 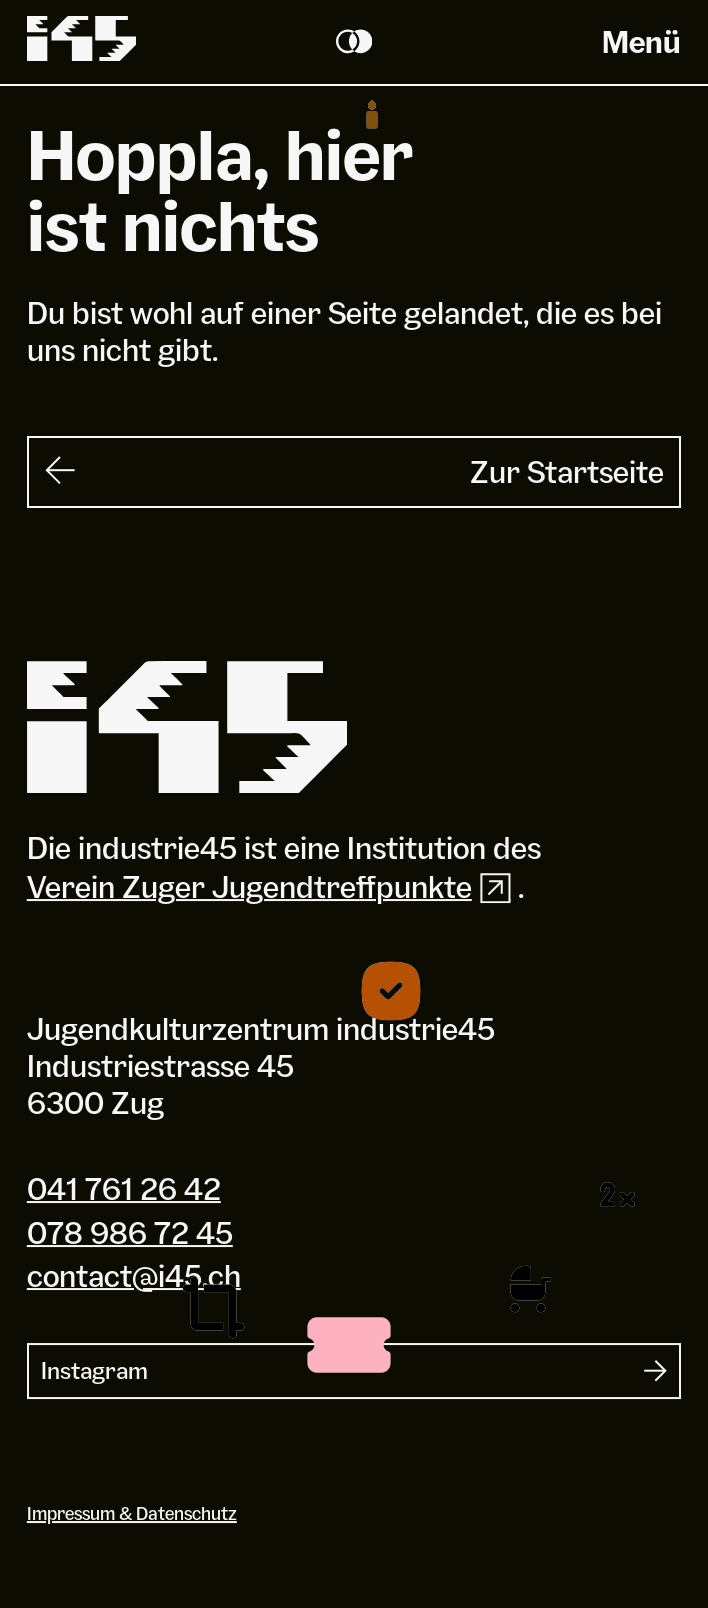 What do you see at coordinates (617, 1194) in the screenshot?
I see `apply 2x multiplier to current value` at bounding box center [617, 1194].